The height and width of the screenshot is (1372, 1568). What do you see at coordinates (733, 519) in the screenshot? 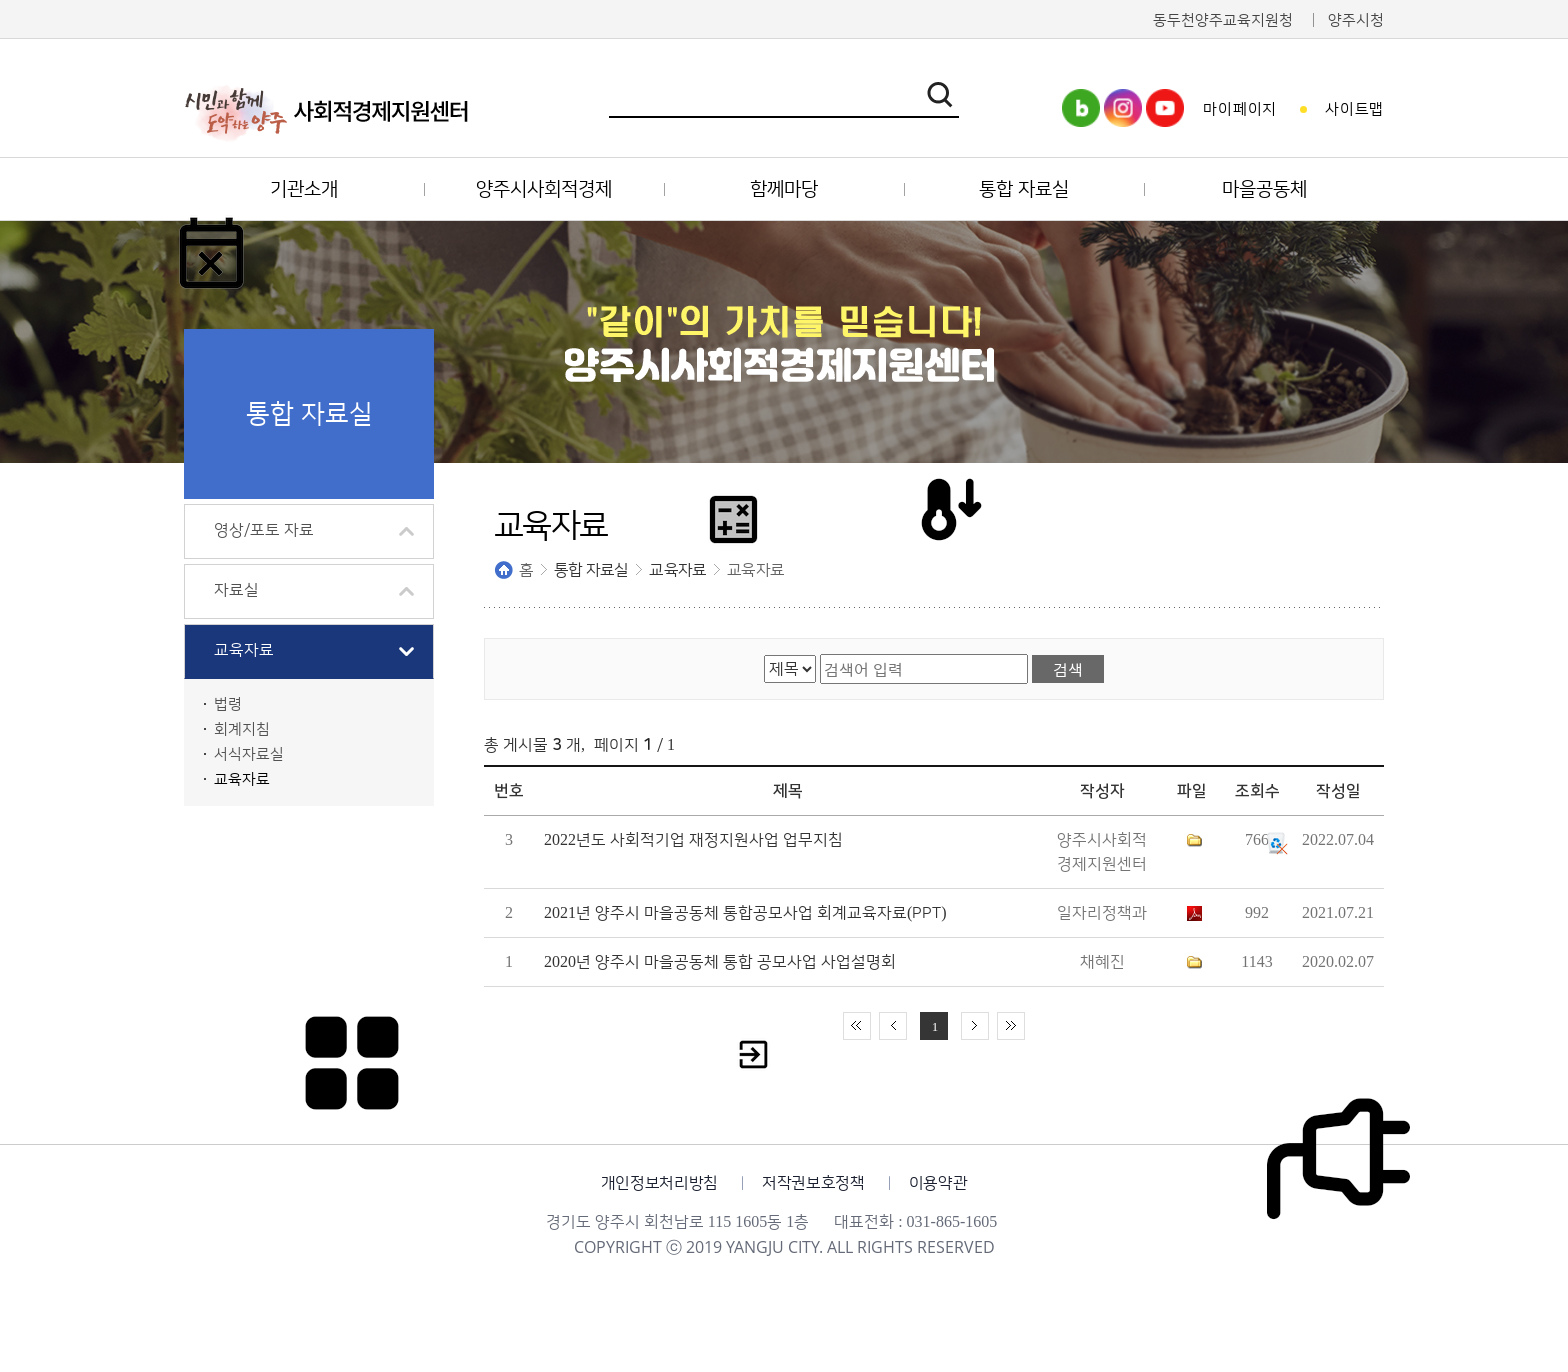
I see `open calculator tool` at bounding box center [733, 519].